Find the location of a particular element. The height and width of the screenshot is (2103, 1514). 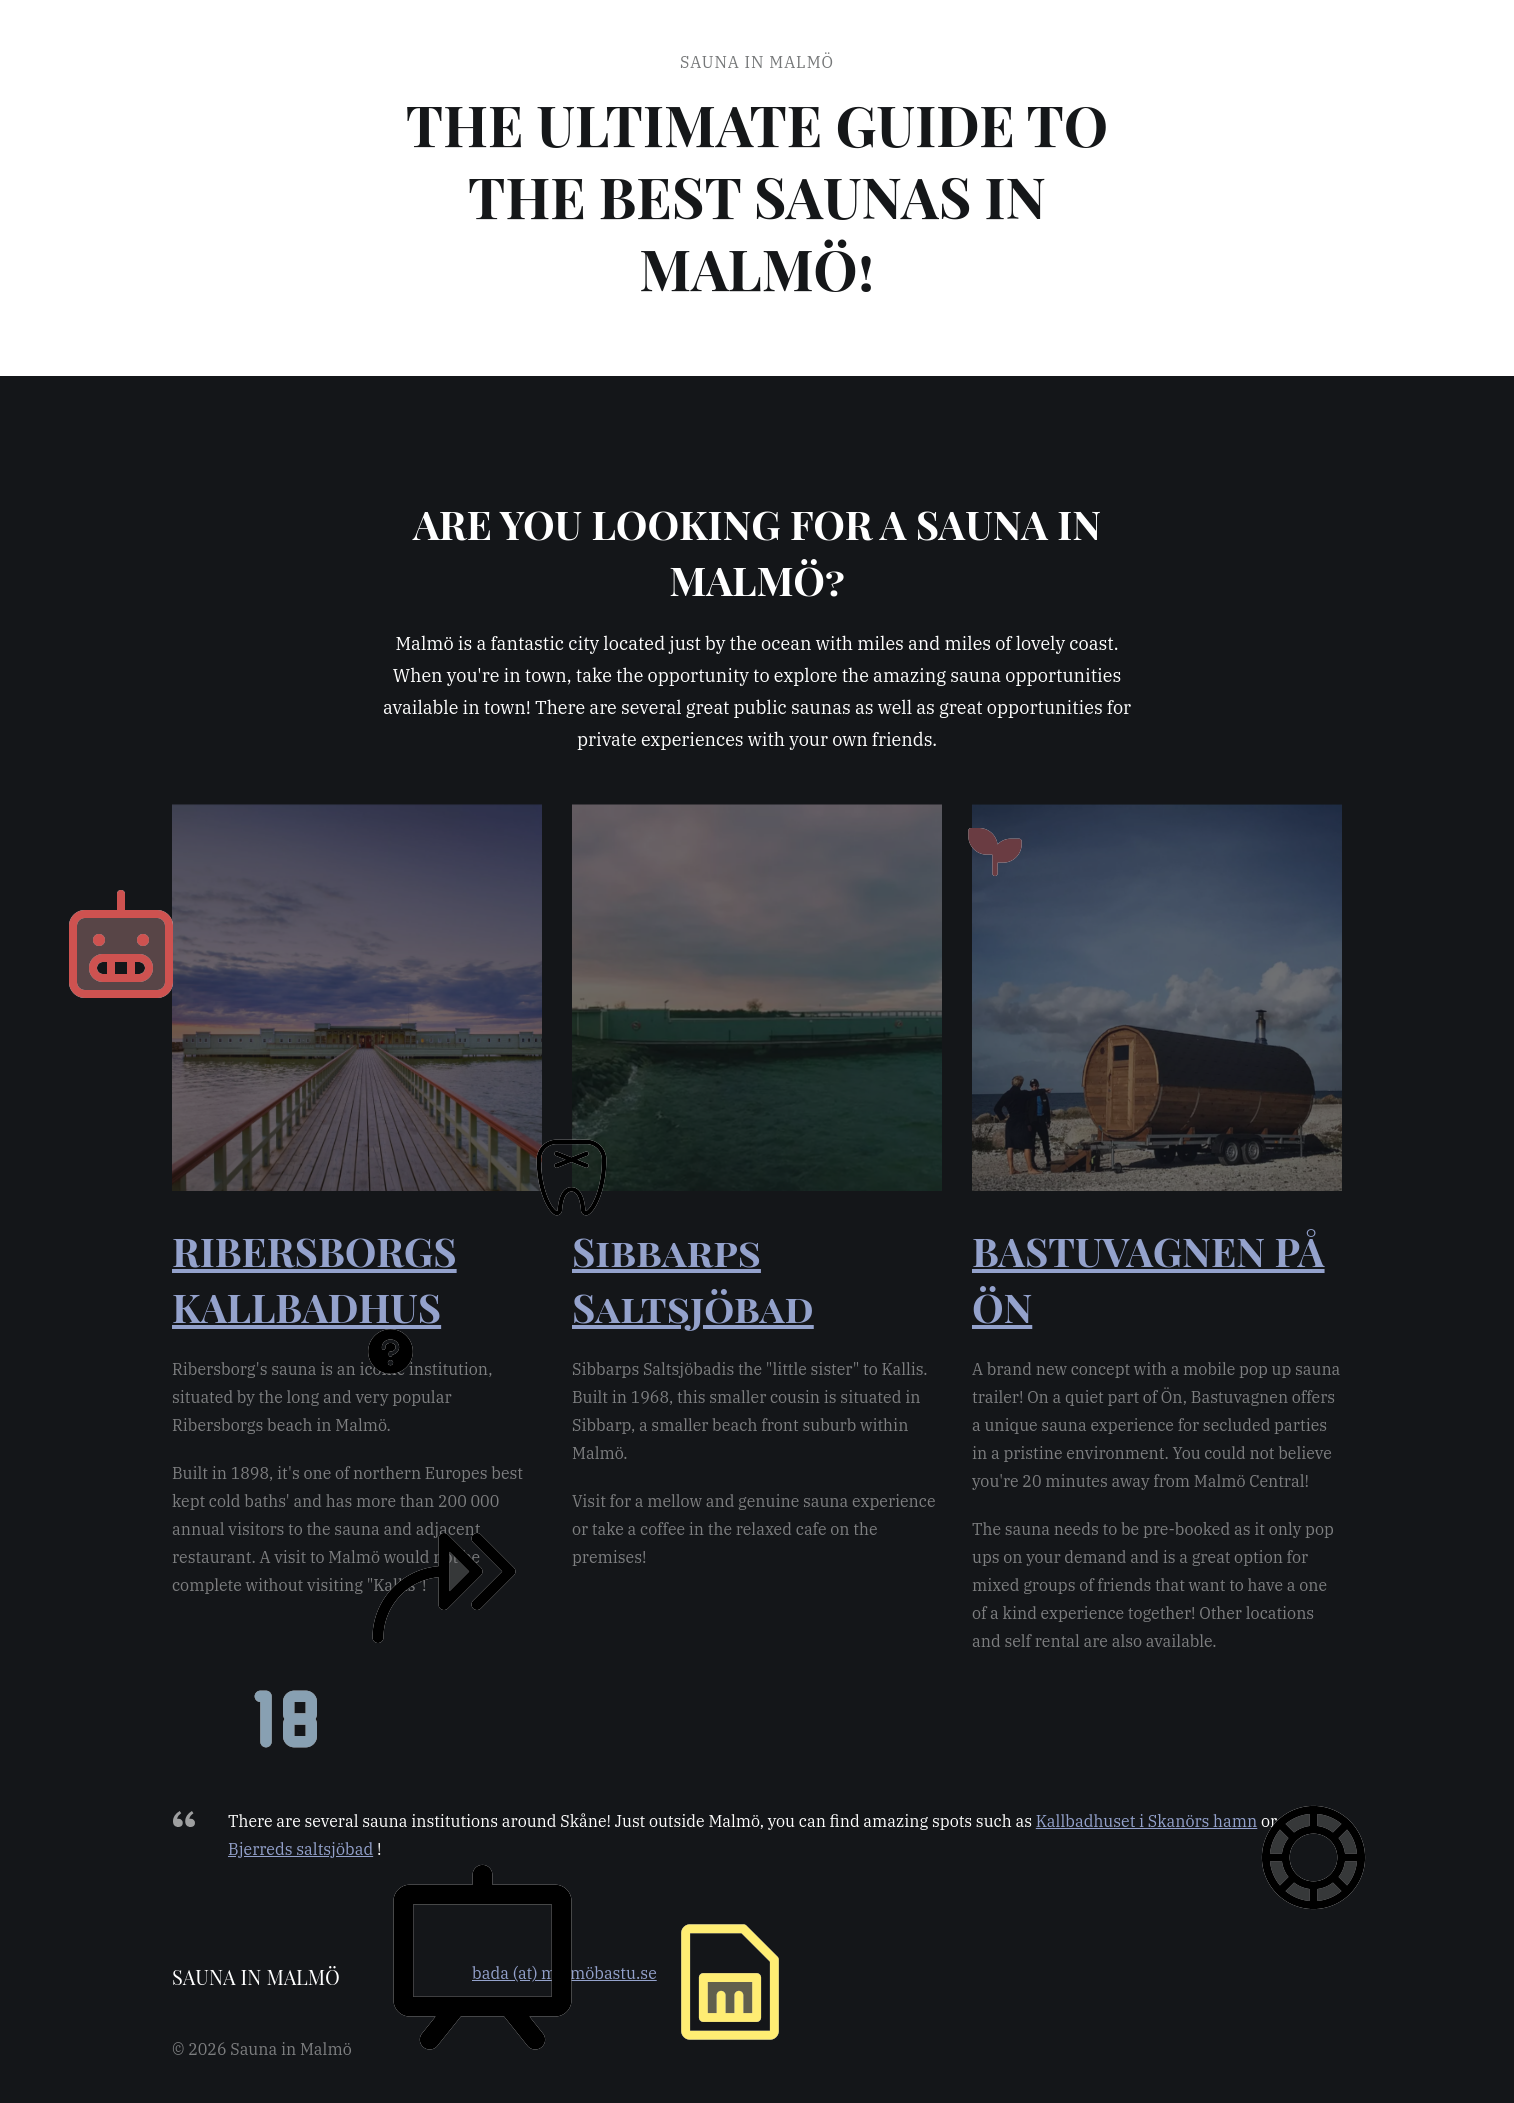

access AI assistant or chatbot is located at coordinates (121, 950).